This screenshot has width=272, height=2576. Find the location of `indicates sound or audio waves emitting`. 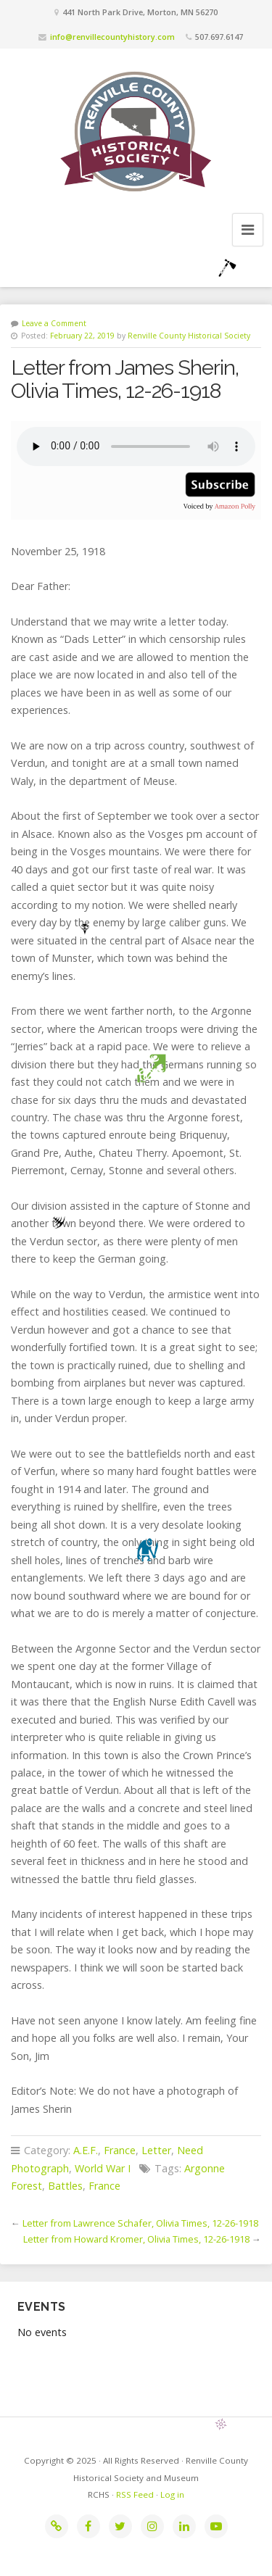

indicates sound or audio waves emitting is located at coordinates (58, 1222).